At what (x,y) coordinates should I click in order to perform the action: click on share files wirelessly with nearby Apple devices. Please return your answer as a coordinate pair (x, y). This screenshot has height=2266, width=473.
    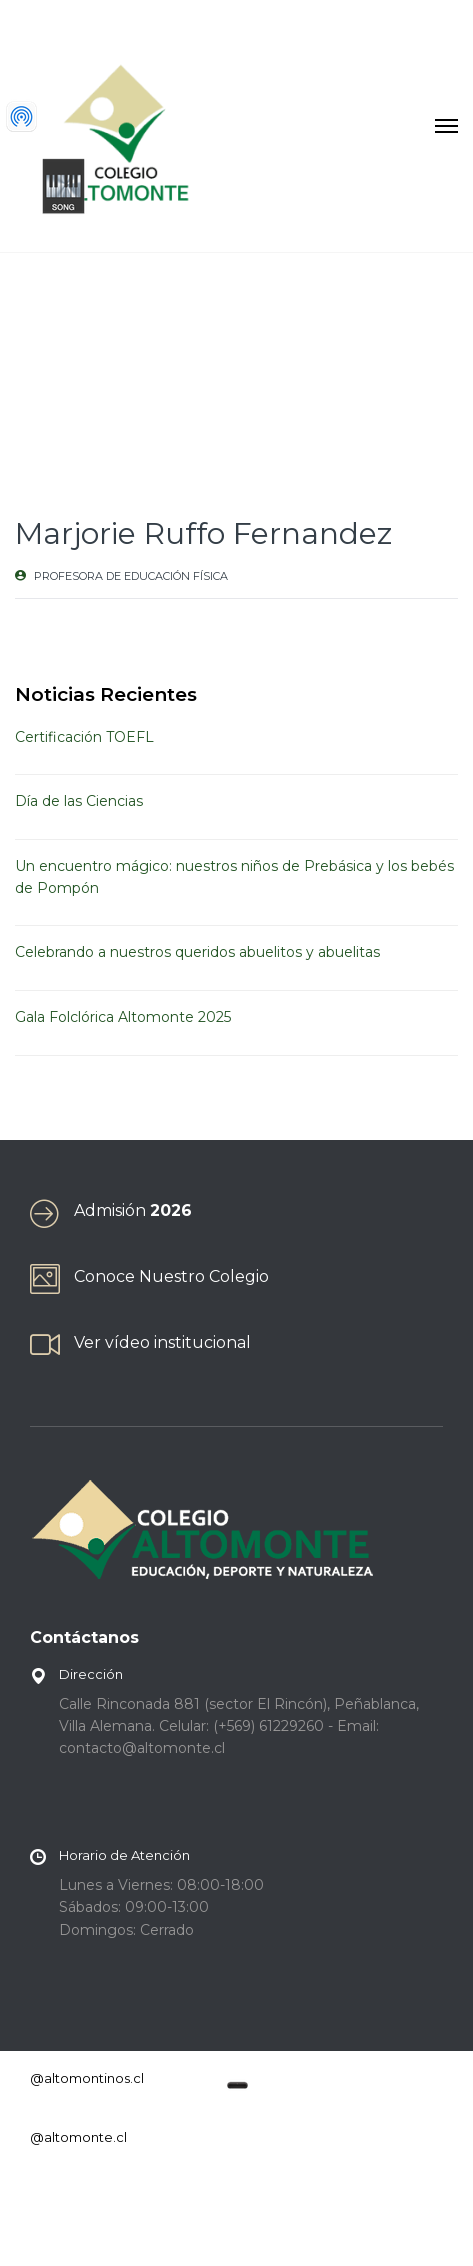
    Looking at the image, I should click on (21, 116).